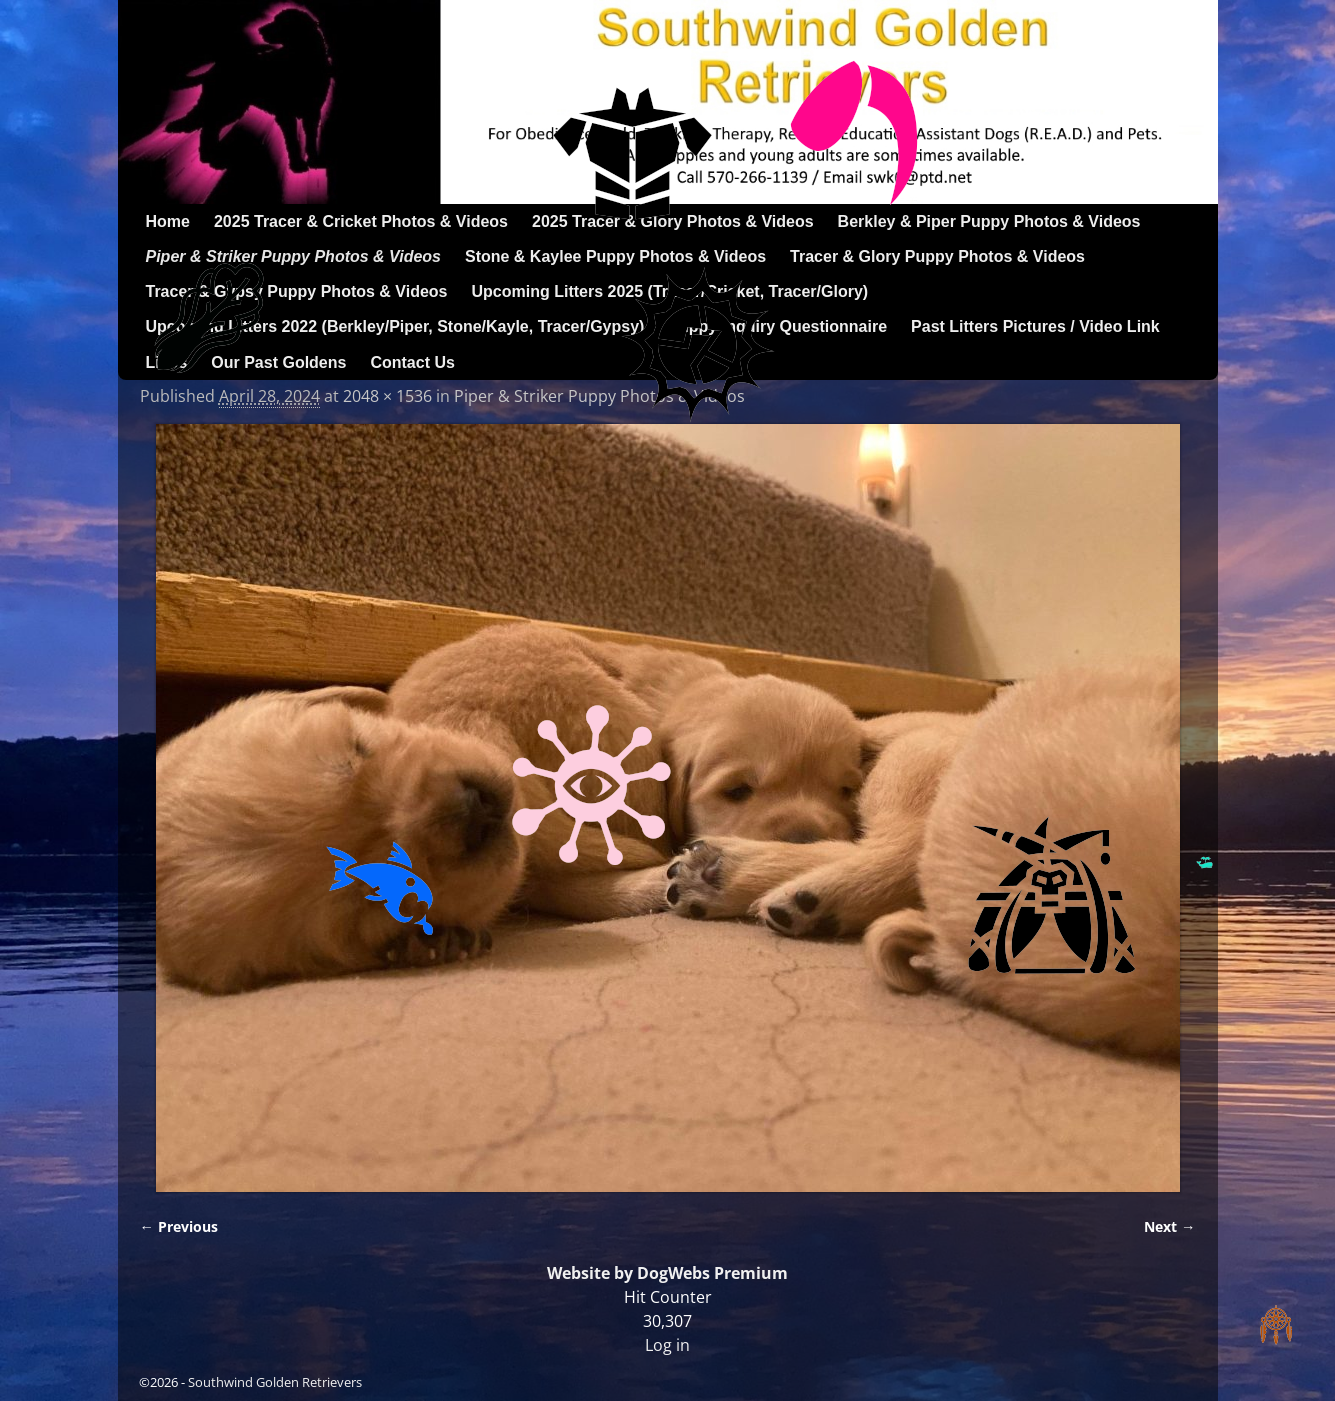 The image size is (1335, 1401). Describe the element at coordinates (1276, 1325) in the screenshot. I see `access dream journal or sleep tracking features` at that location.